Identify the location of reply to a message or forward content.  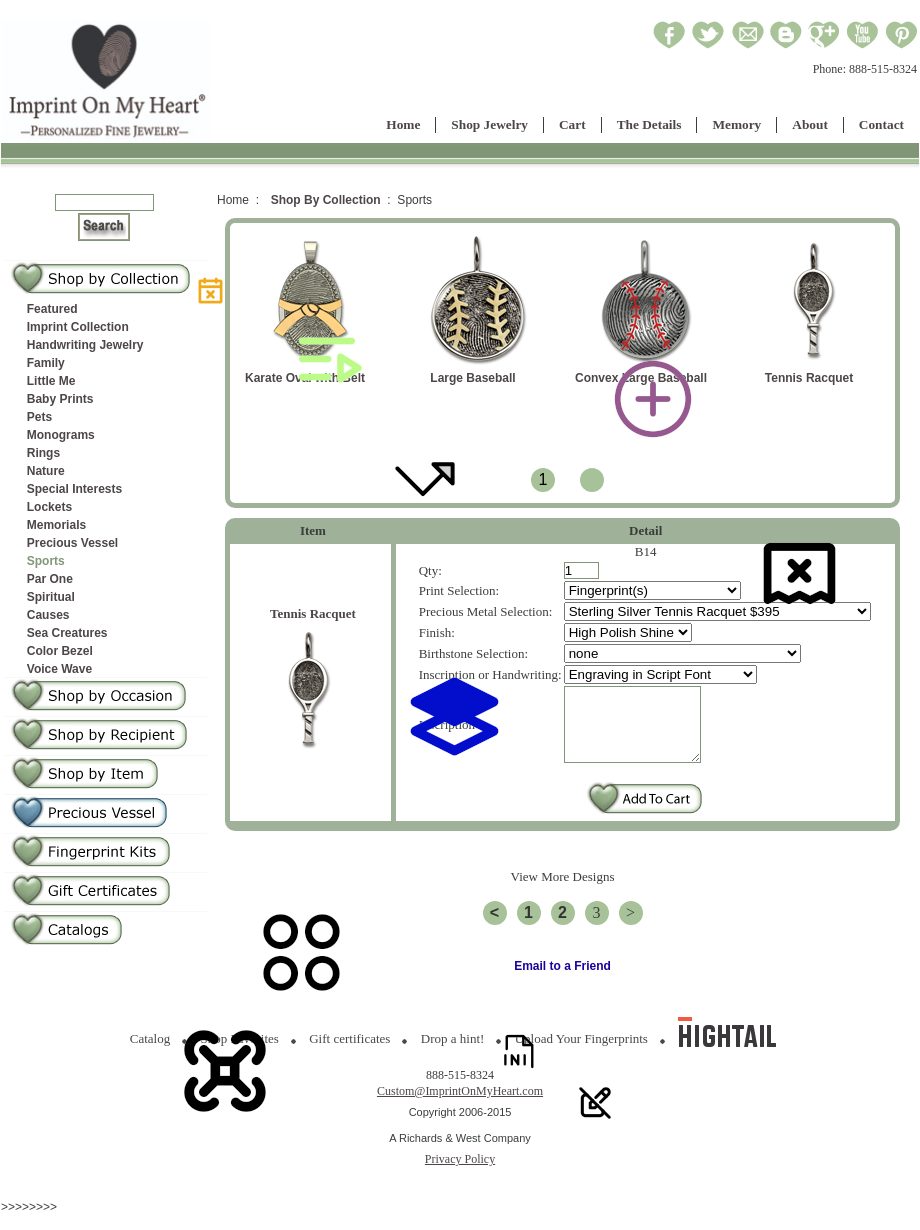
(425, 477).